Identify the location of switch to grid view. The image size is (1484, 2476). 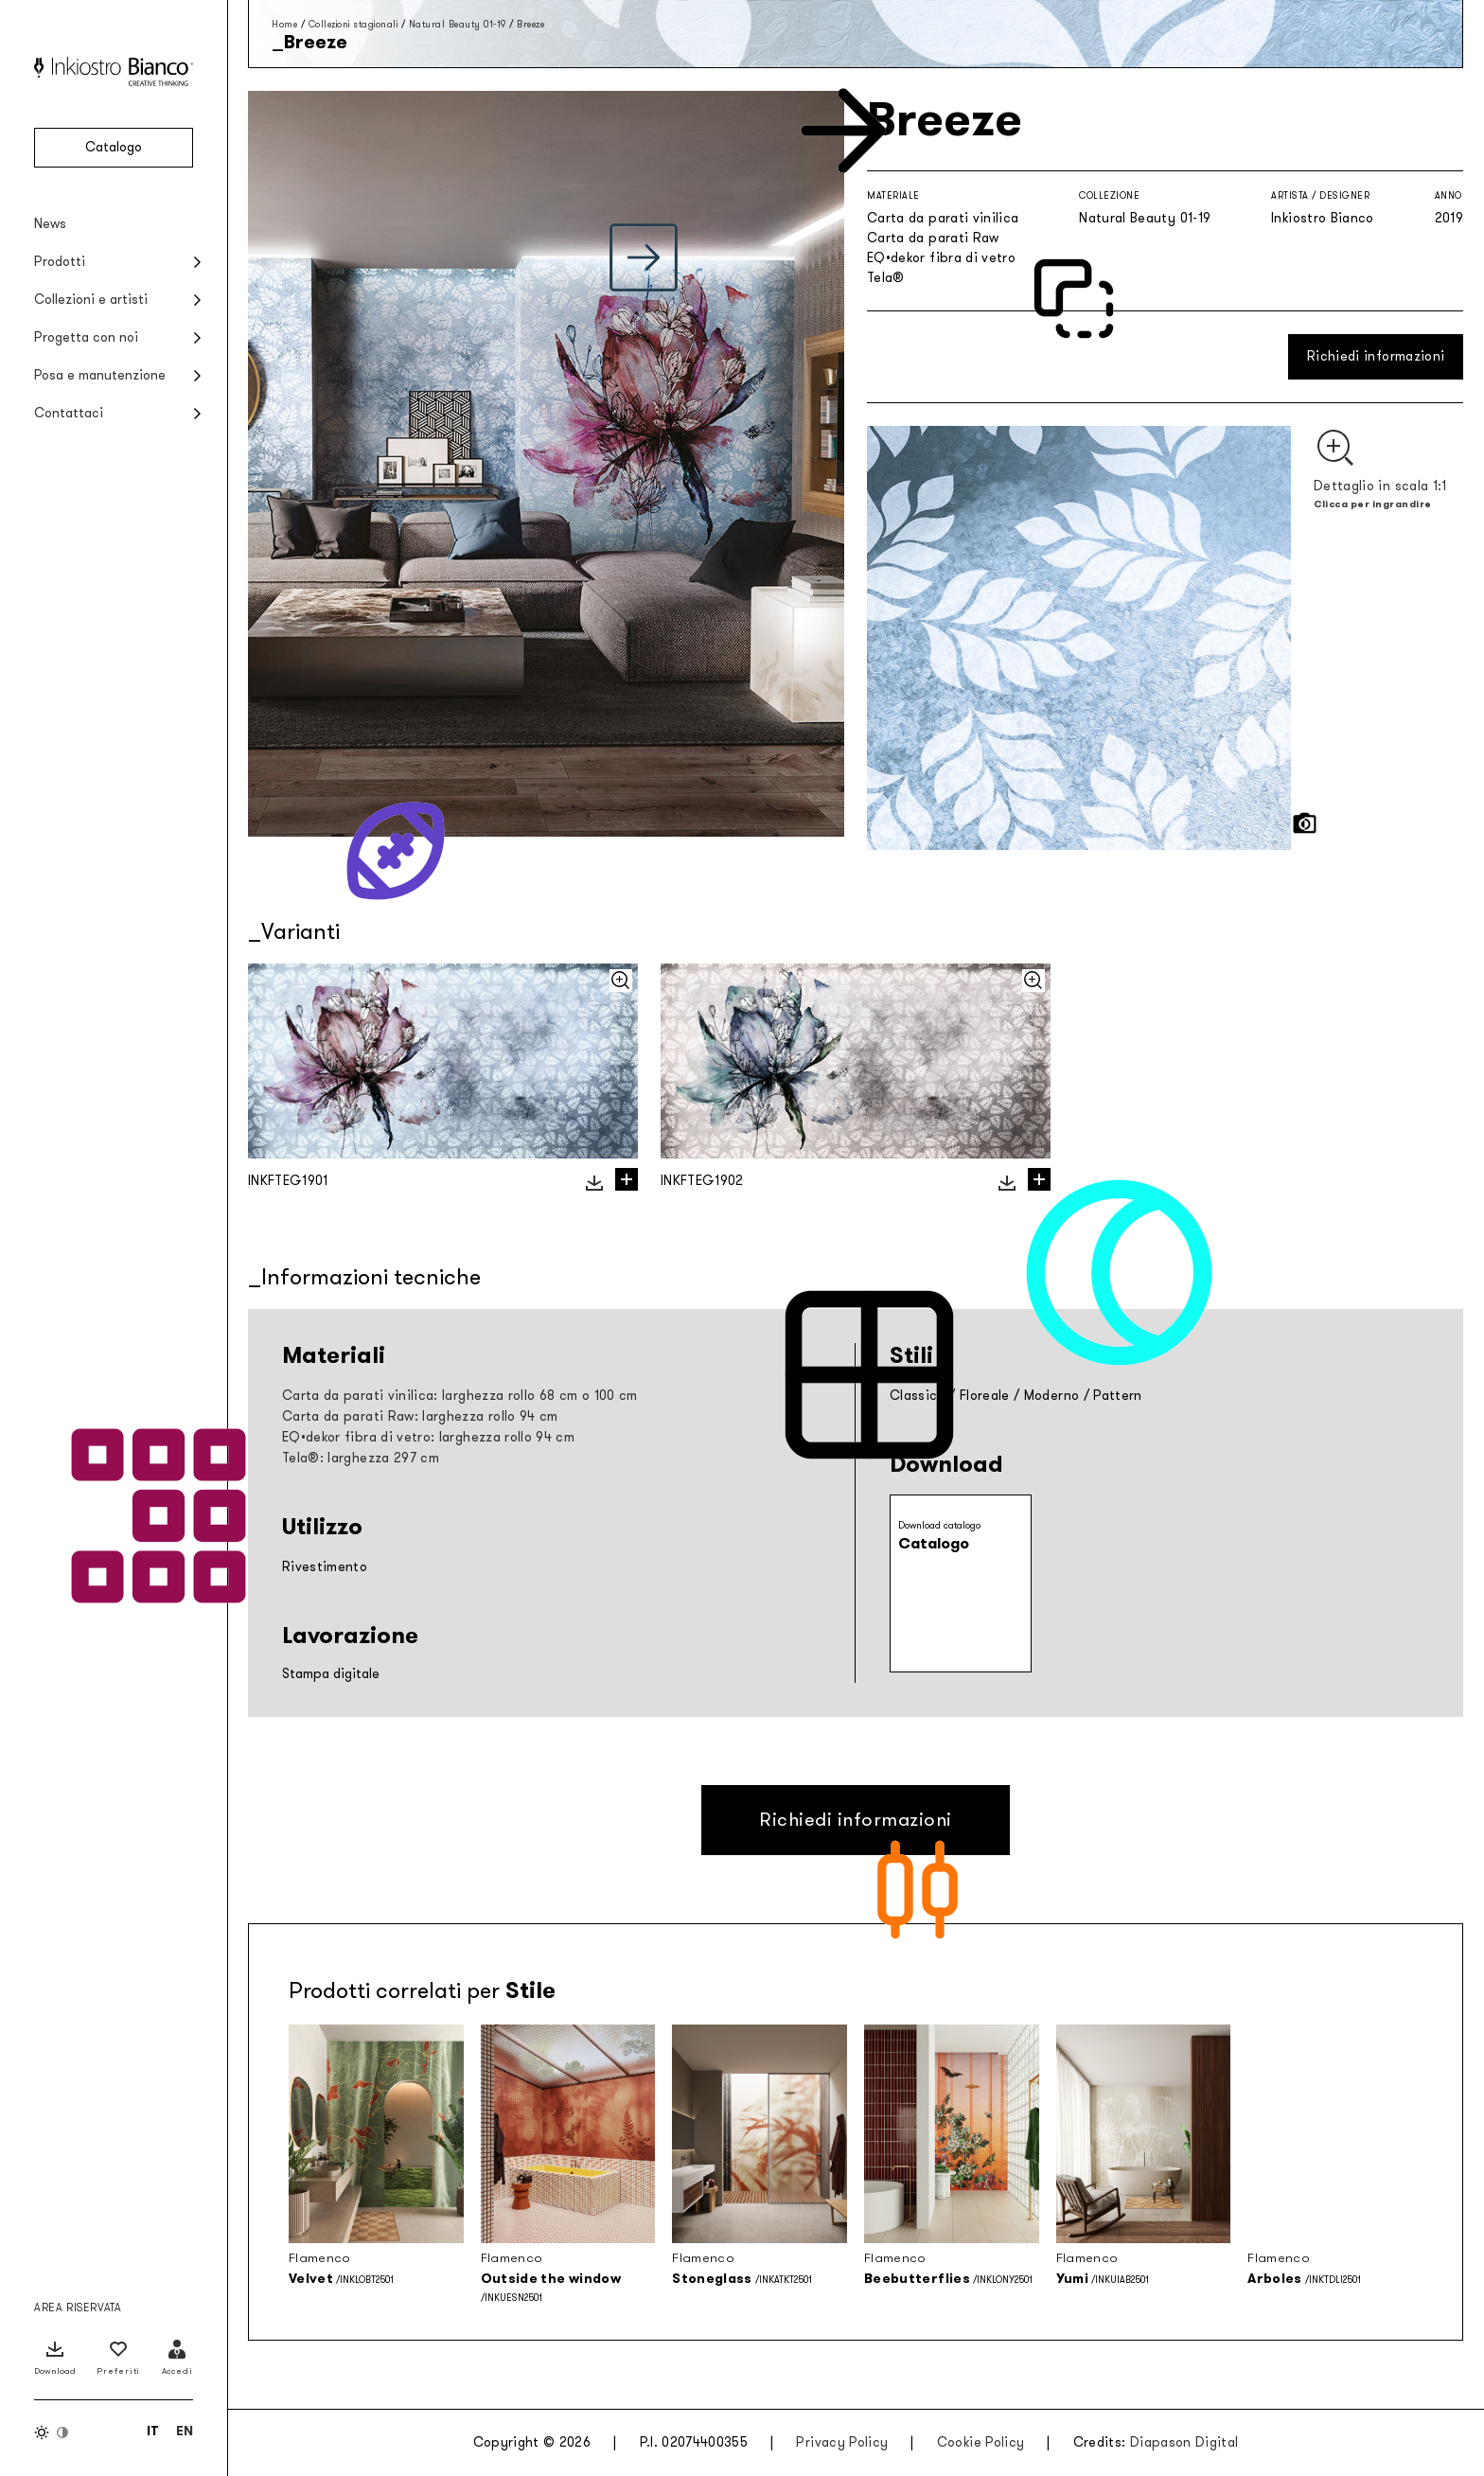
(869, 1374).